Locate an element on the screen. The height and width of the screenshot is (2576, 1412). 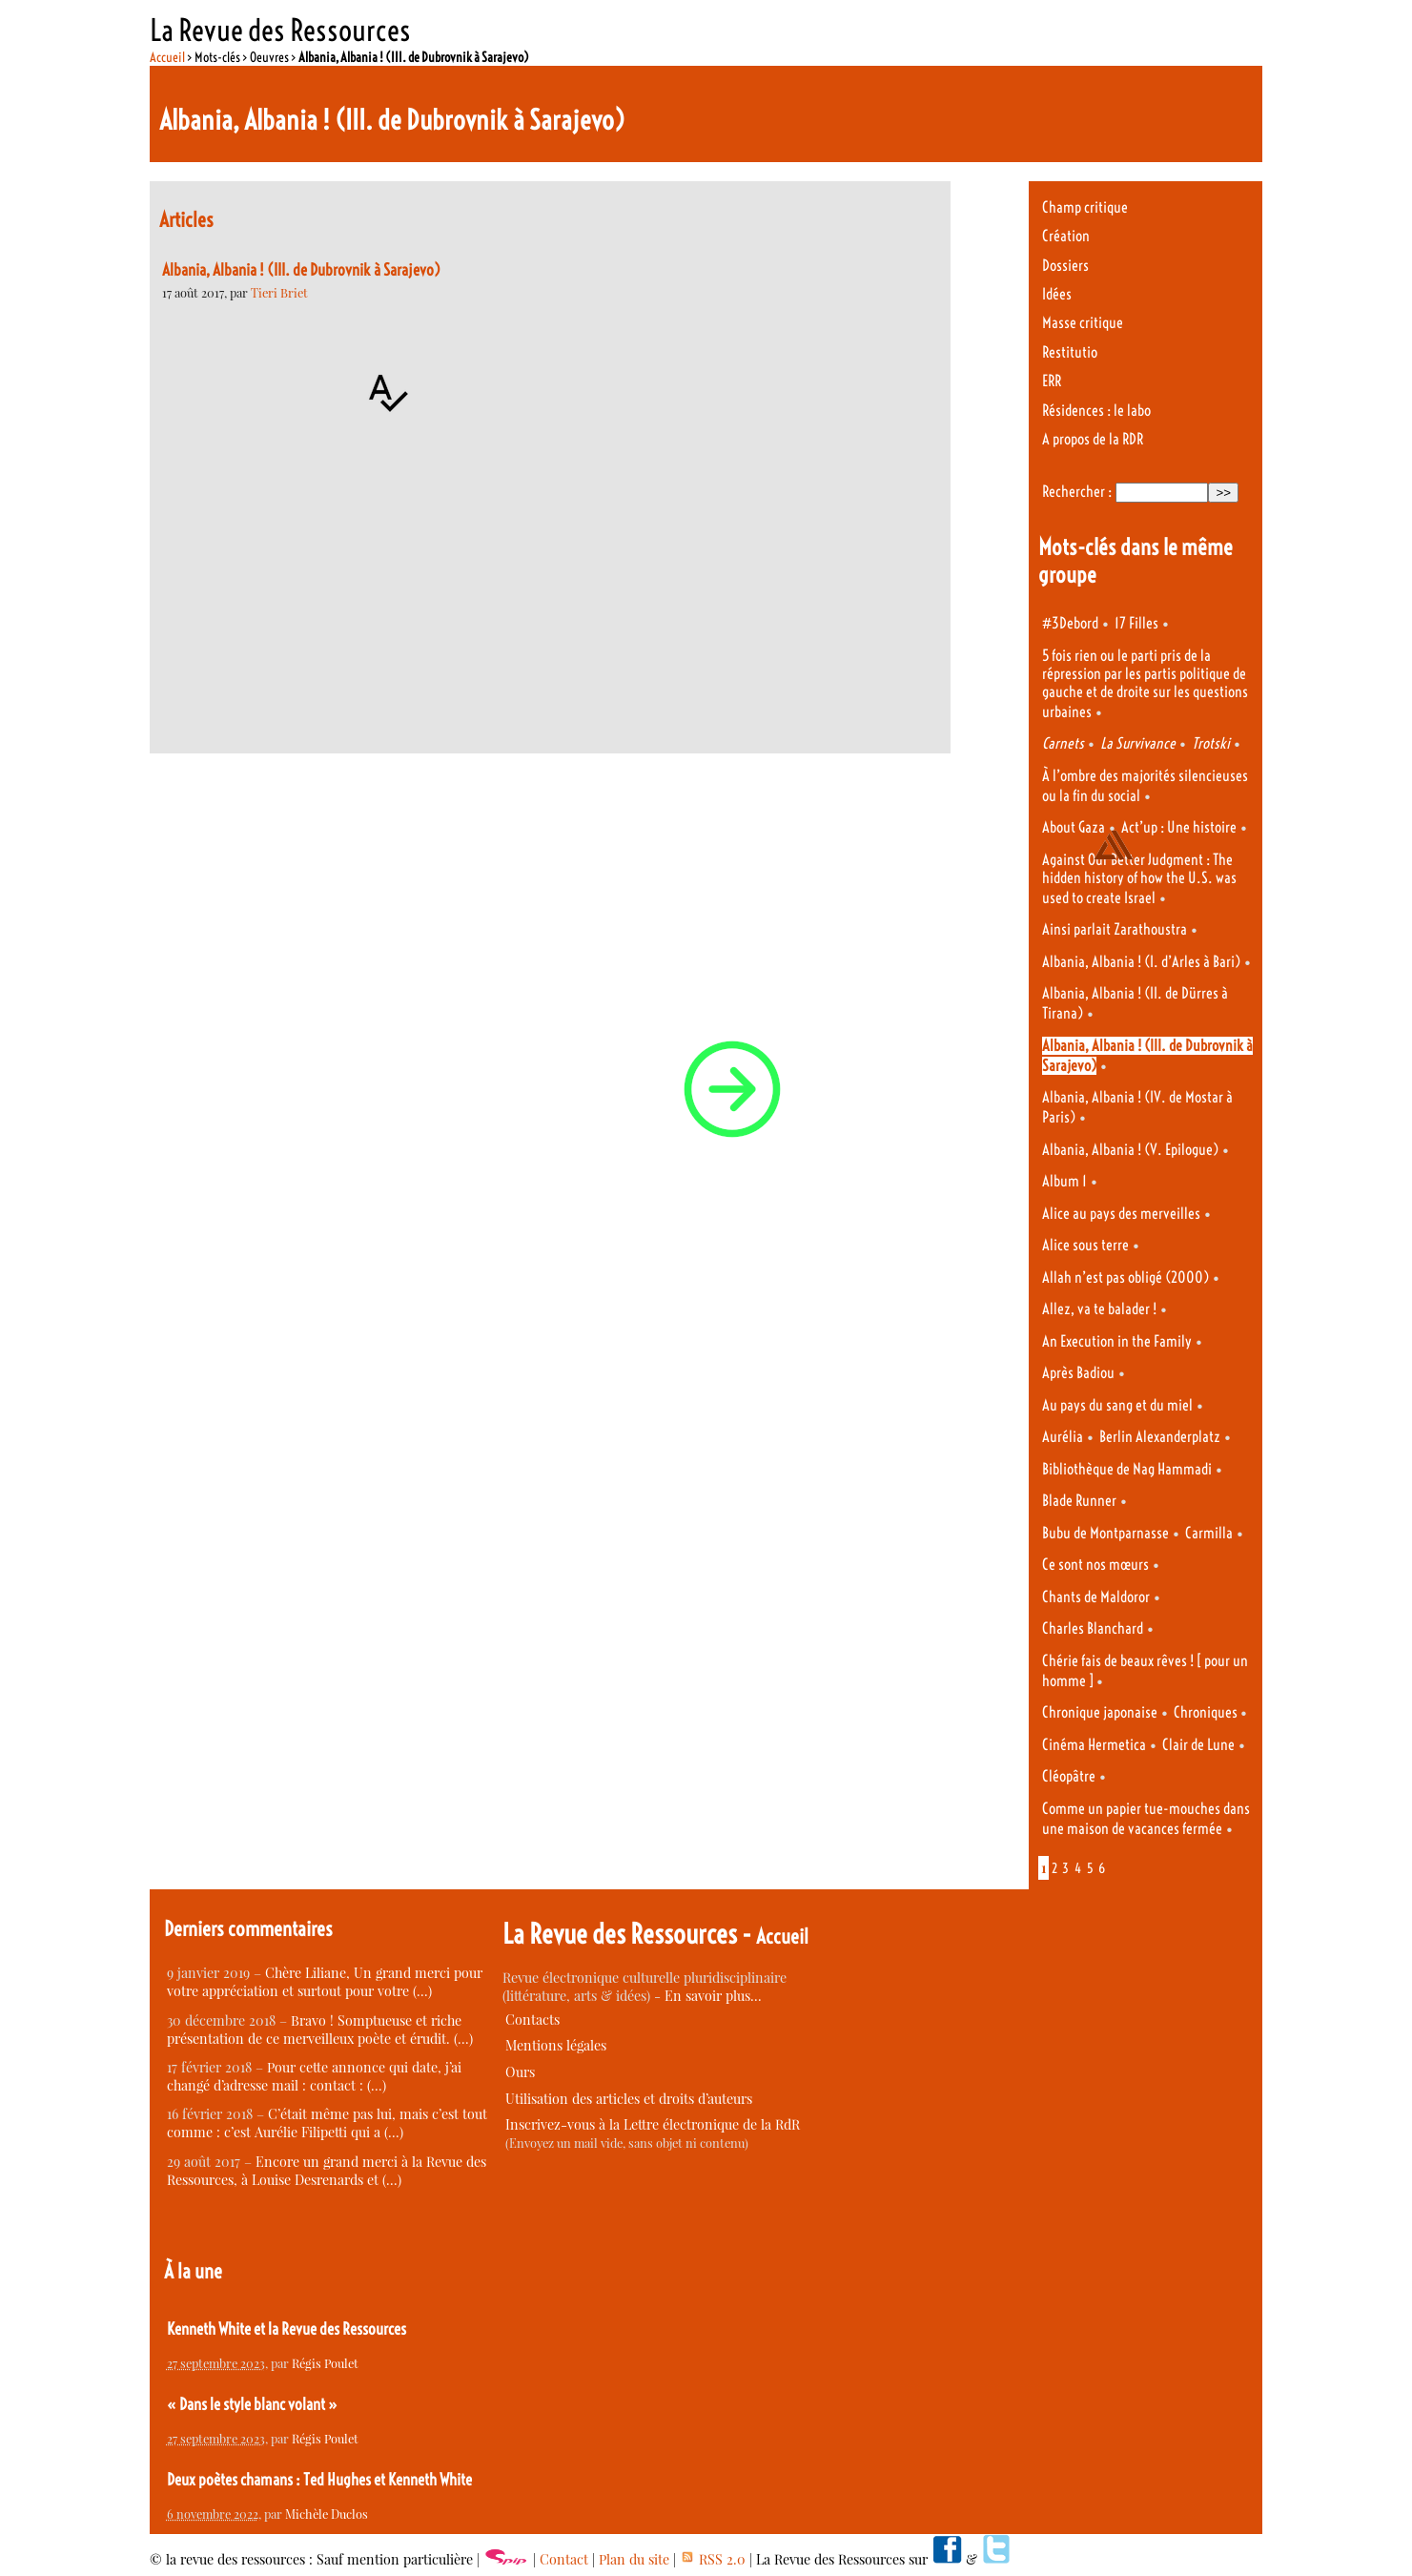
check spelling and grammar is located at coordinates (387, 392).